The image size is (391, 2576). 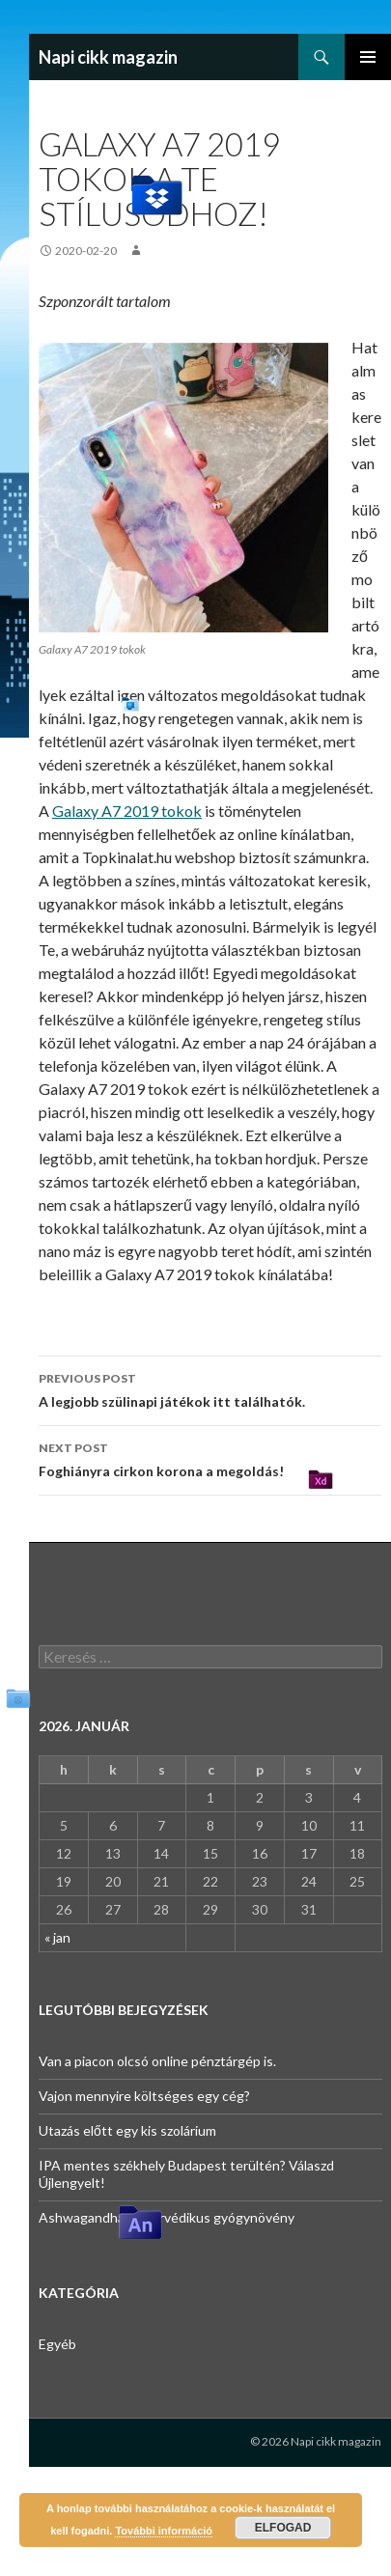 I want to click on open folder containing Microsoft Mitra or telephony files, so click(x=130, y=705).